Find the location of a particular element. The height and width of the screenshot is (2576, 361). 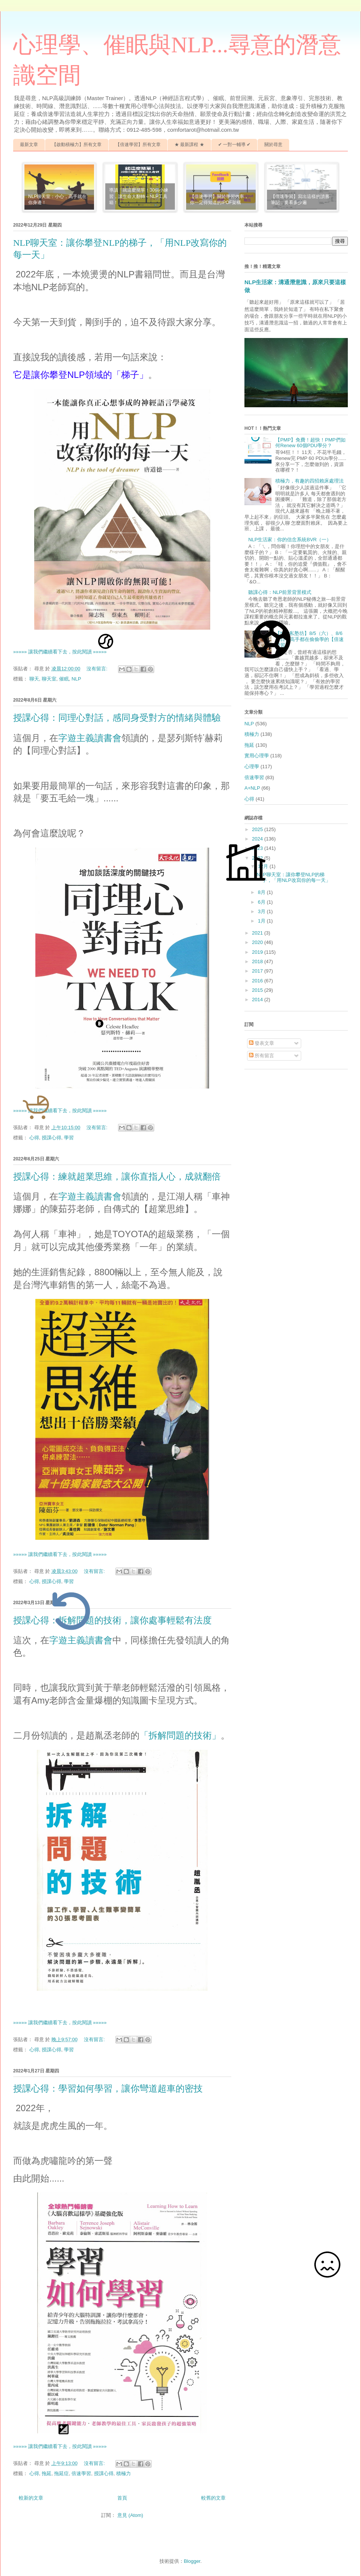

adjust camera ISO sensitivity settings is located at coordinates (64, 2429).